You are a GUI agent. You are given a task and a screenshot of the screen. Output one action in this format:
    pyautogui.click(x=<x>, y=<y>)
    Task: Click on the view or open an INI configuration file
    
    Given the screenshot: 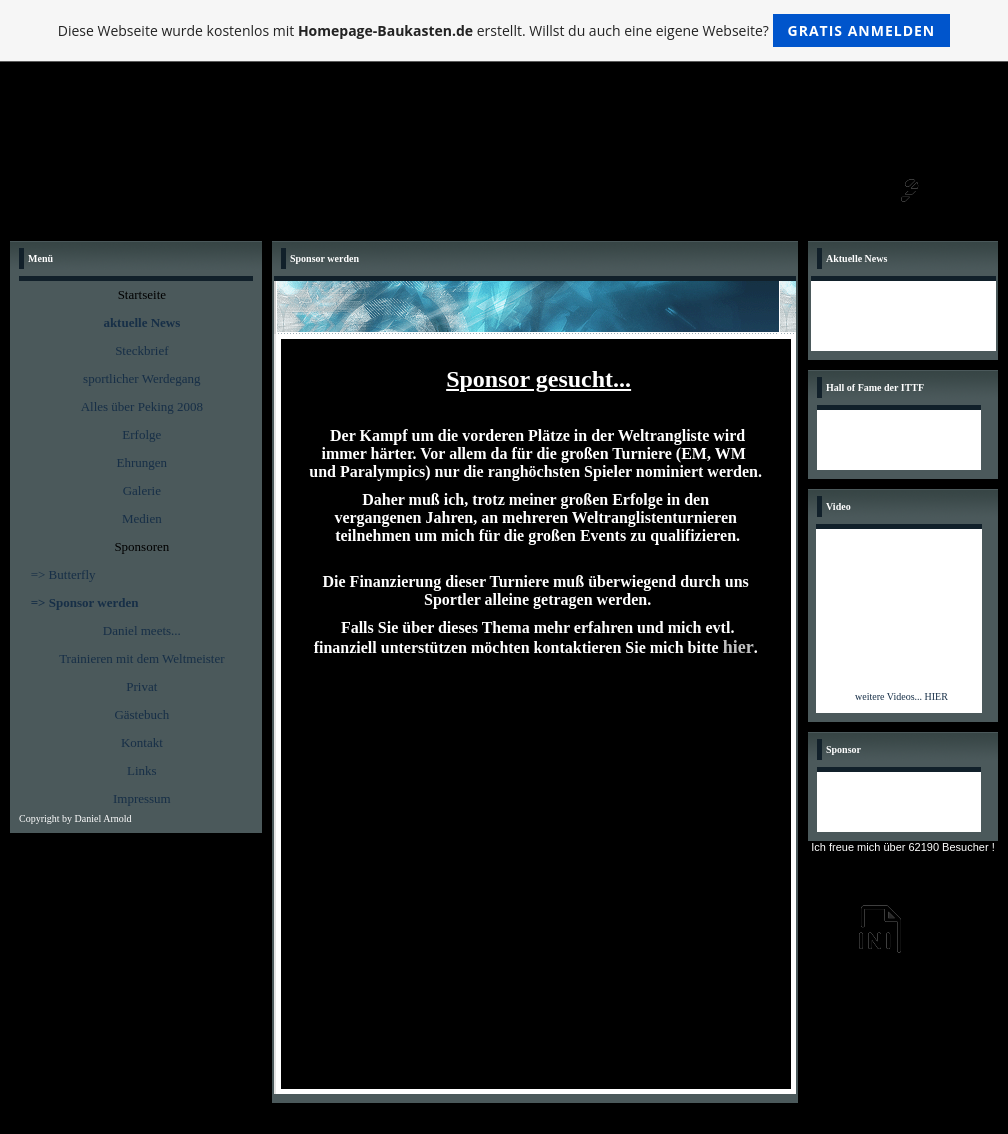 What is the action you would take?
    pyautogui.click(x=881, y=929)
    